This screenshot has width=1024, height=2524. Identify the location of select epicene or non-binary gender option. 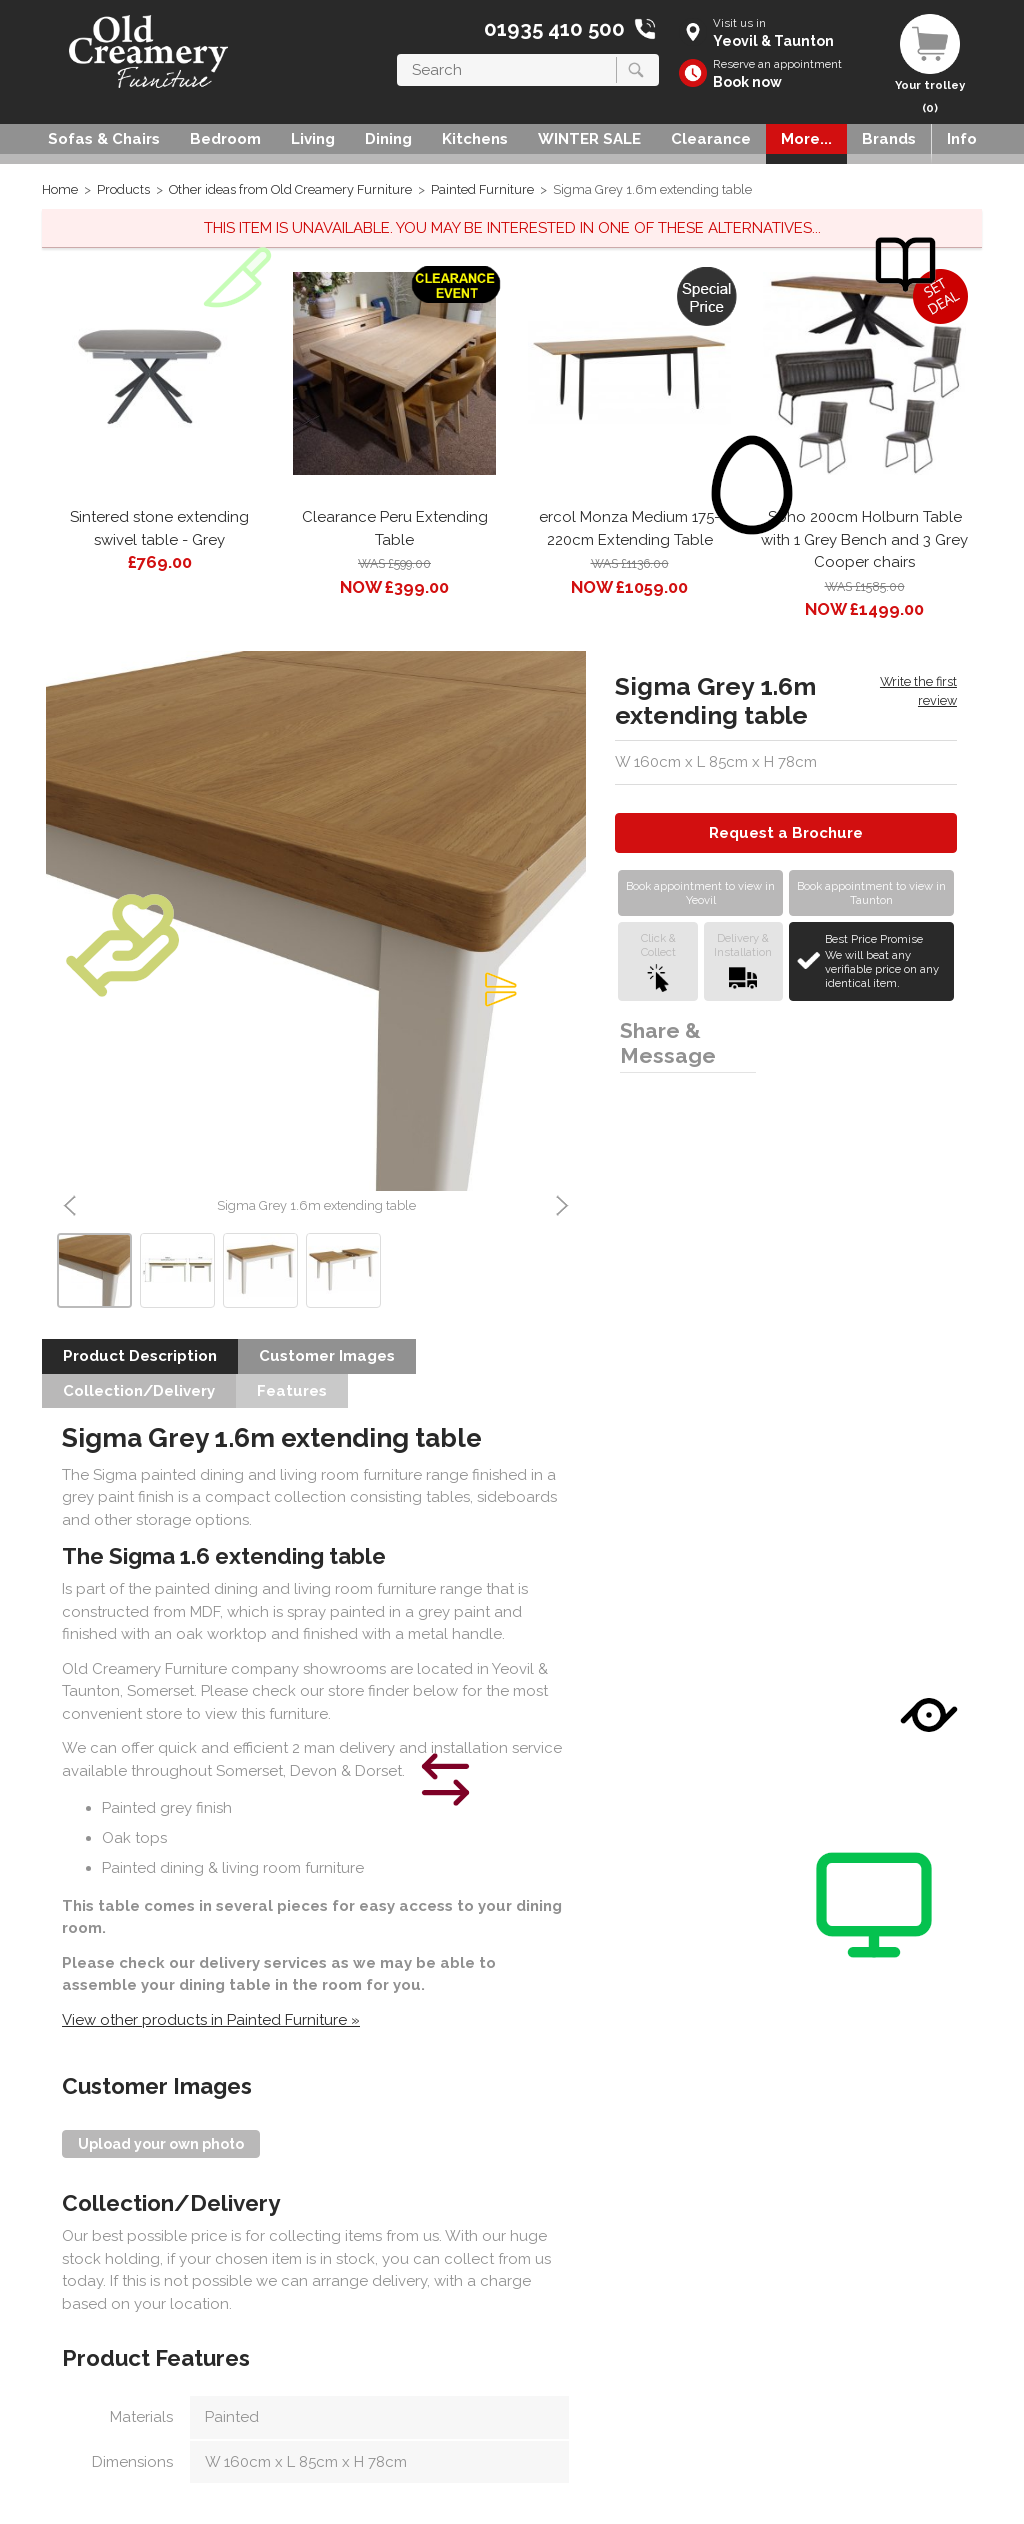
(929, 1715).